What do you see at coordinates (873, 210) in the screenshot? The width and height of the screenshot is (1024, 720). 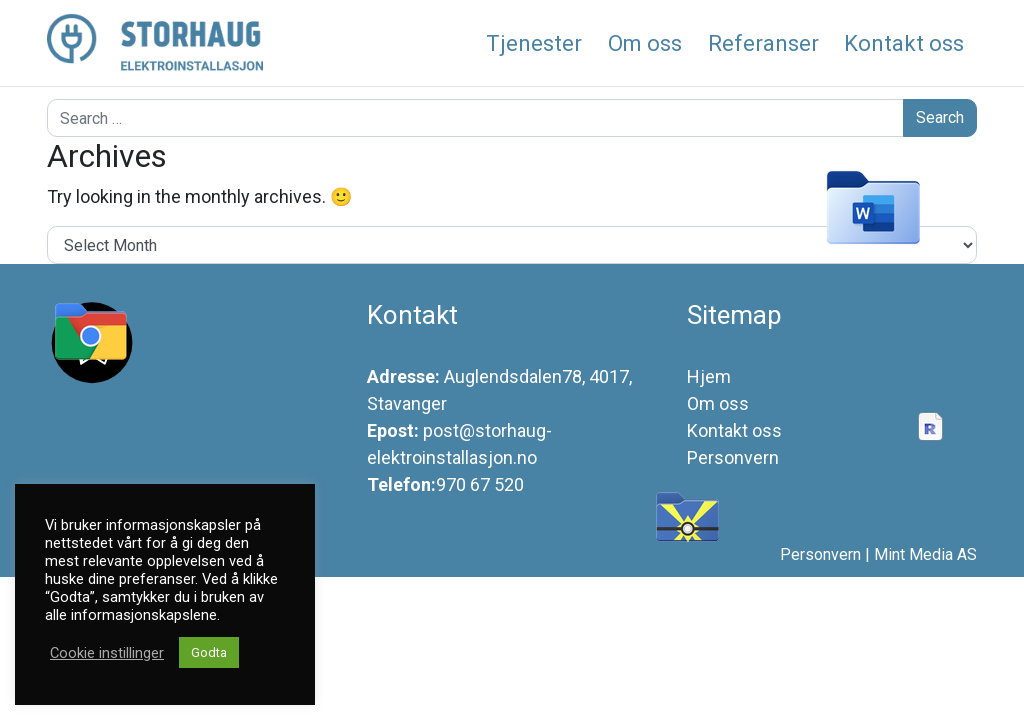 I see `open folder containing Microsoft Word documents` at bounding box center [873, 210].